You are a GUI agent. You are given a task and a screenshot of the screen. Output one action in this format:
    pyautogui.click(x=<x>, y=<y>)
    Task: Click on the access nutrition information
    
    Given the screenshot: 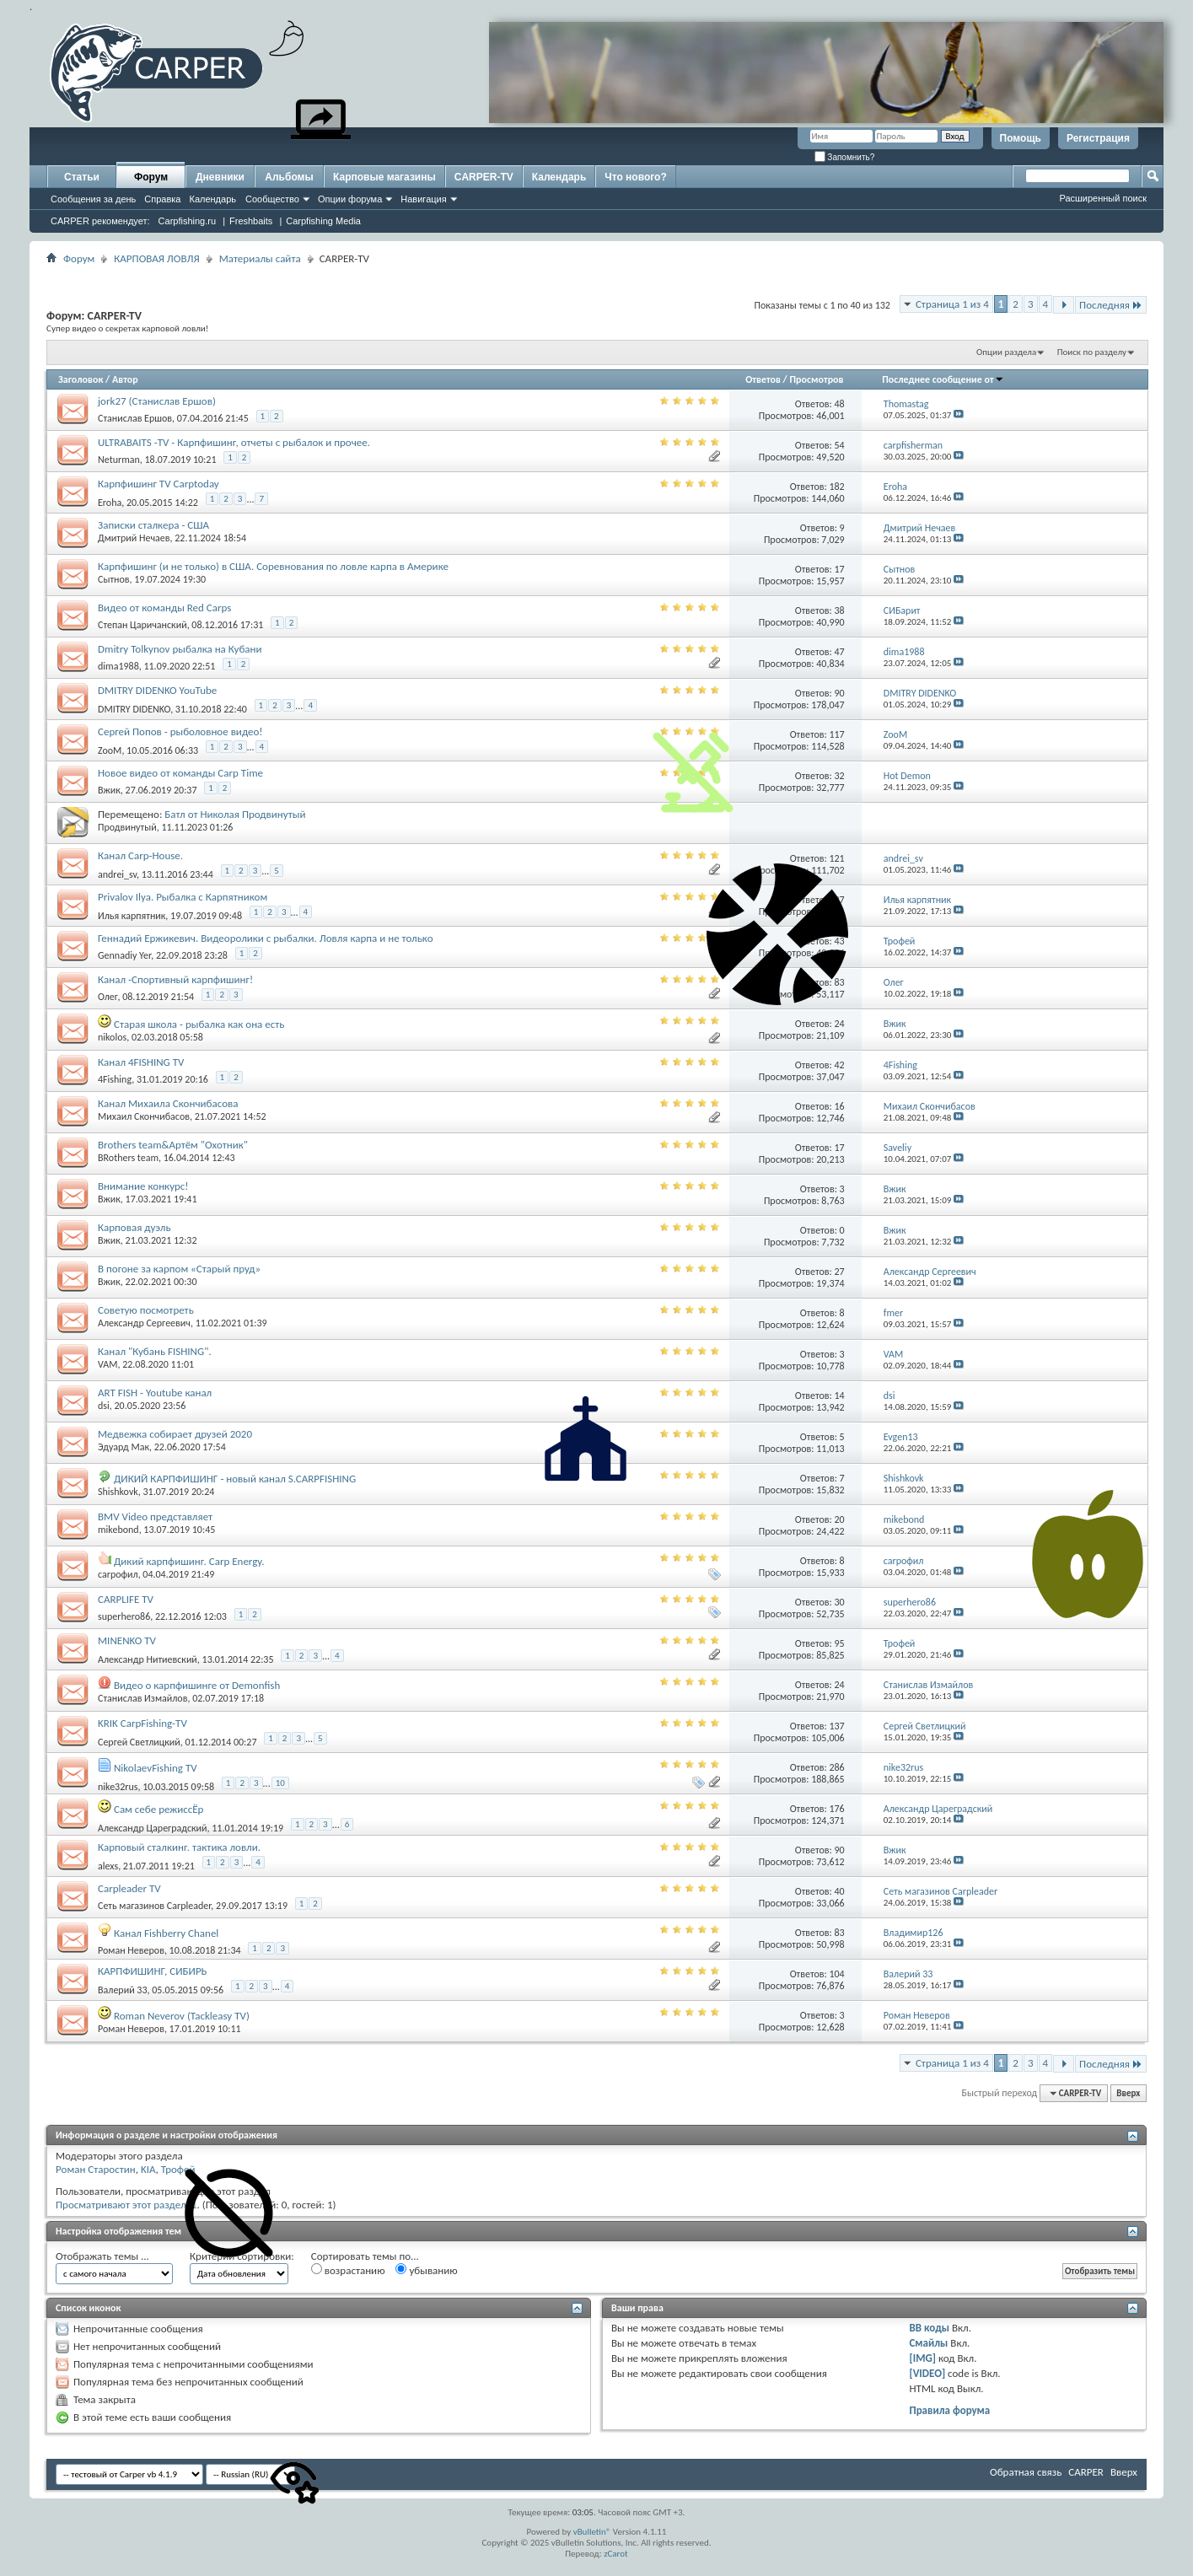 What is the action you would take?
    pyautogui.click(x=1088, y=1554)
    